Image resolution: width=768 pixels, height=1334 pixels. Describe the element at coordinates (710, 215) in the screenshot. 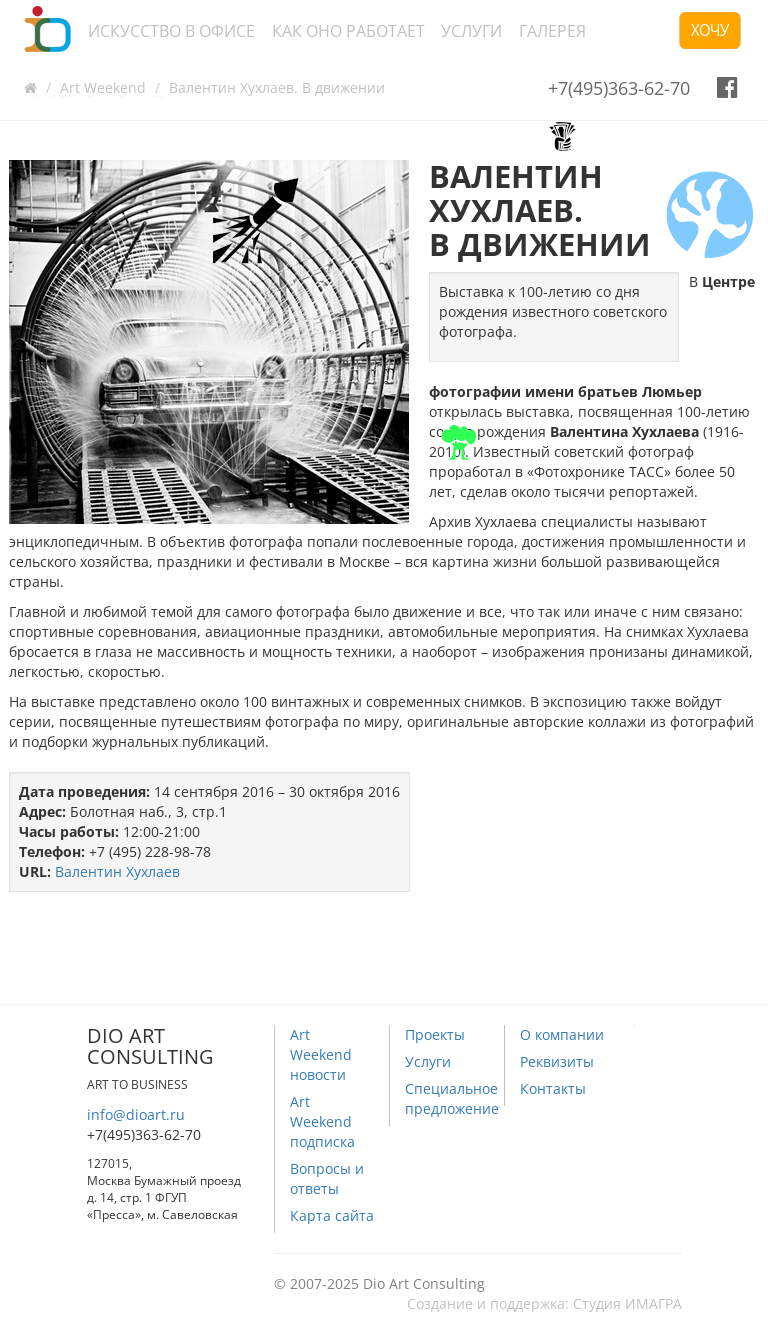

I see `activate midnight claw ability` at that location.